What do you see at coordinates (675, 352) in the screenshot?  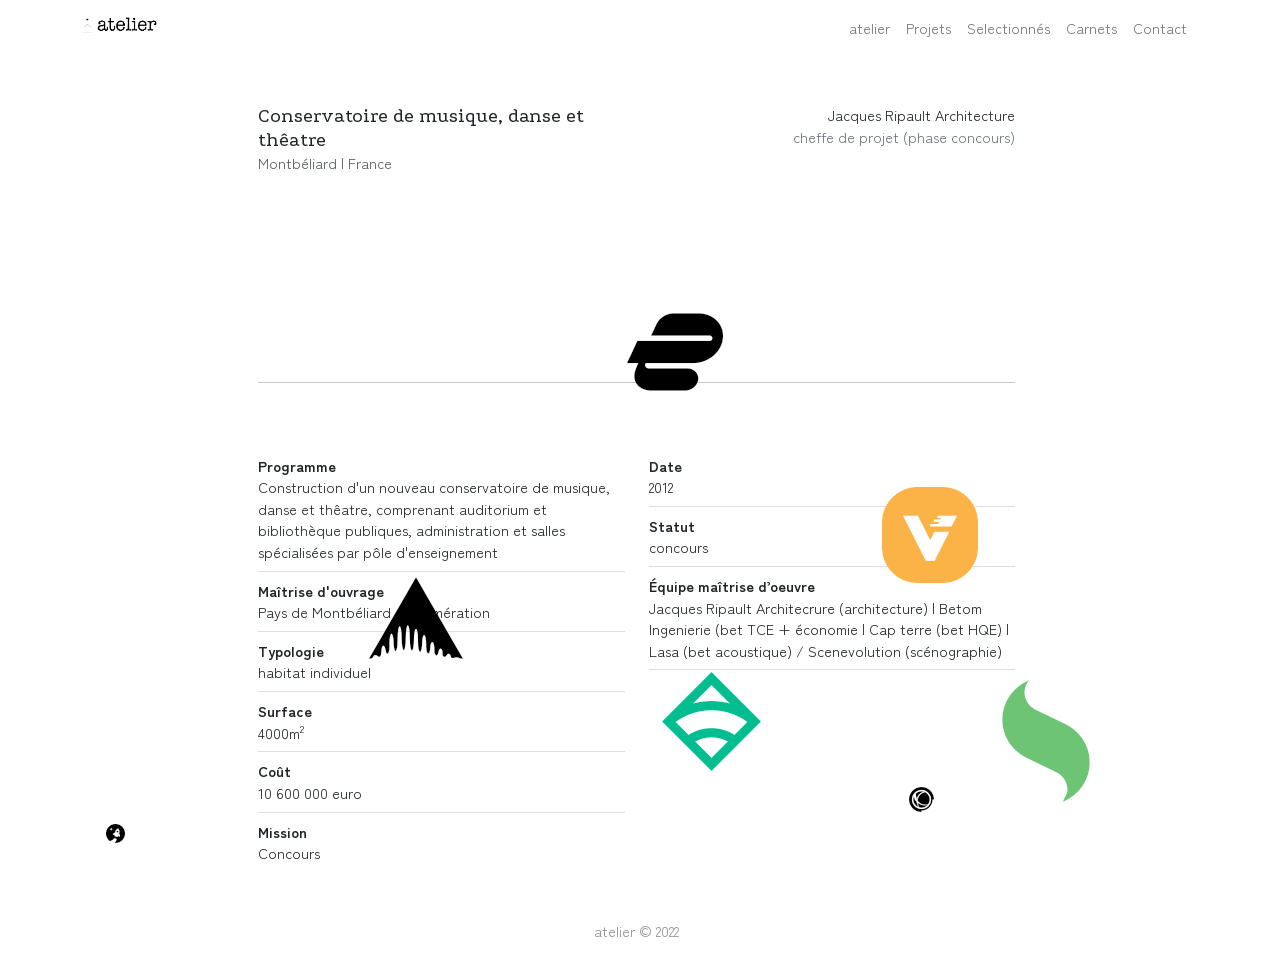 I see `open the ExpressVPN app` at bounding box center [675, 352].